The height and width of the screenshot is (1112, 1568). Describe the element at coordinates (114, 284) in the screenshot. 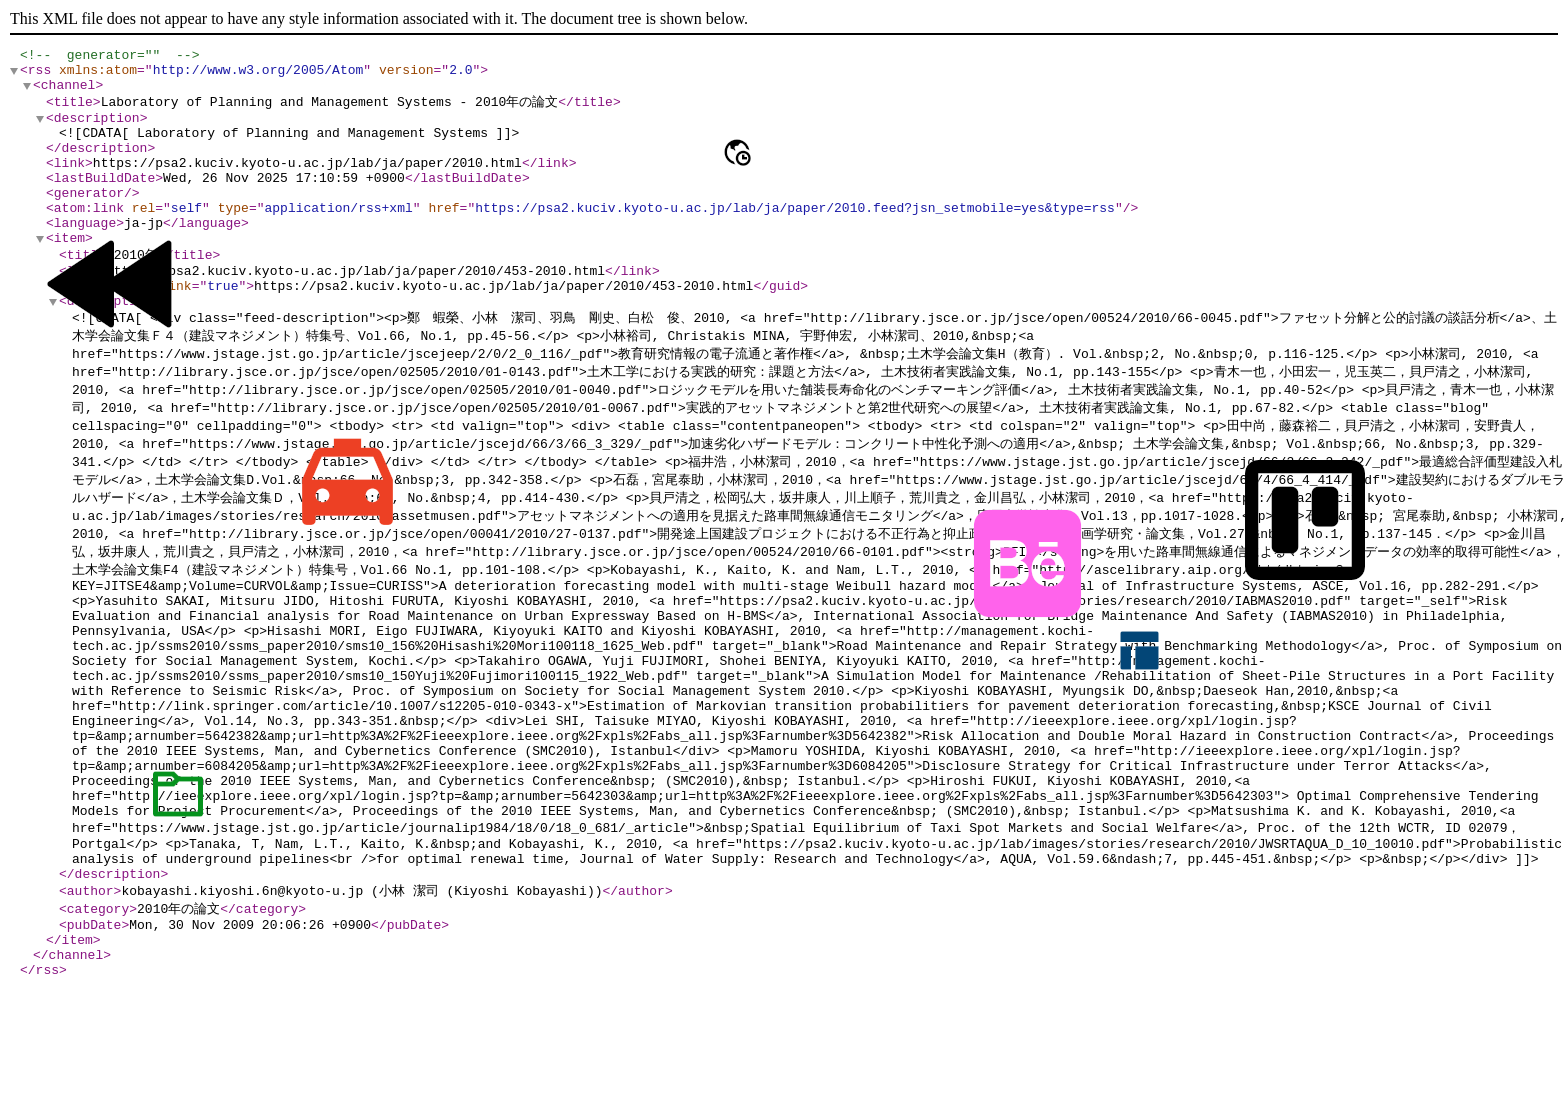

I see `rewind or skip backward in media playback` at that location.